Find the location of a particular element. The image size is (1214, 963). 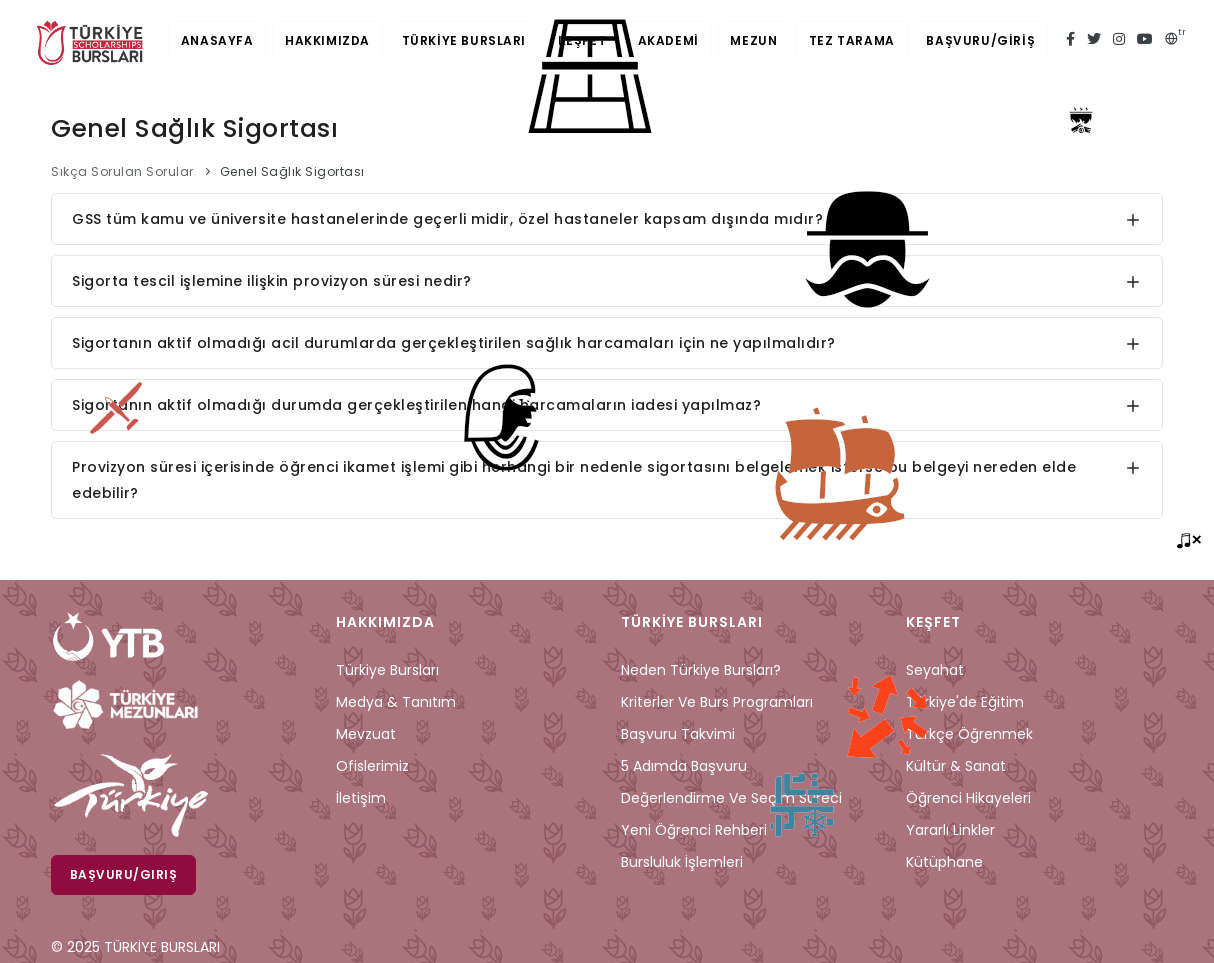

select ancient naval unit in strategy game is located at coordinates (840, 474).